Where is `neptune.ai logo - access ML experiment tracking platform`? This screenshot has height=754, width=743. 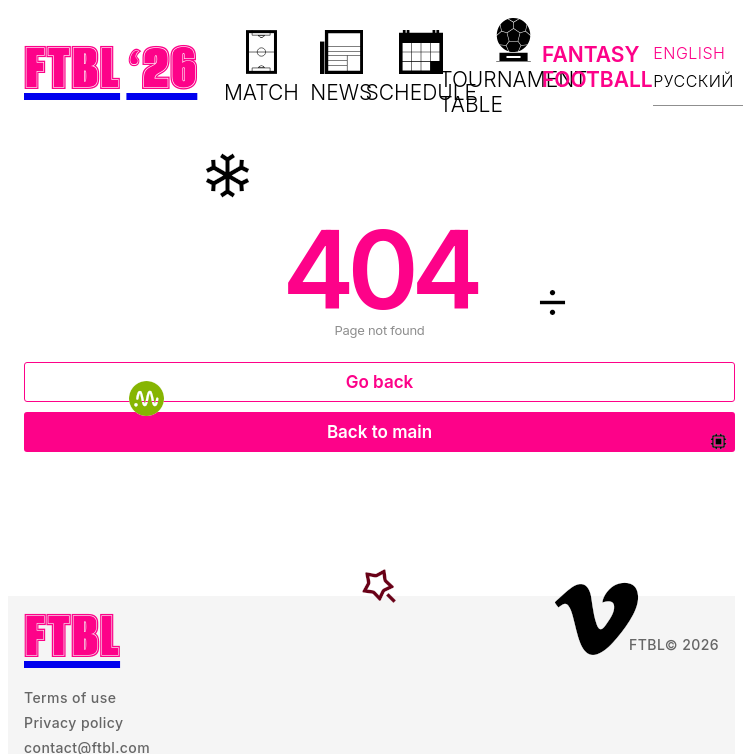
neptune.ai logo - access ML experiment tracking platform is located at coordinates (146, 398).